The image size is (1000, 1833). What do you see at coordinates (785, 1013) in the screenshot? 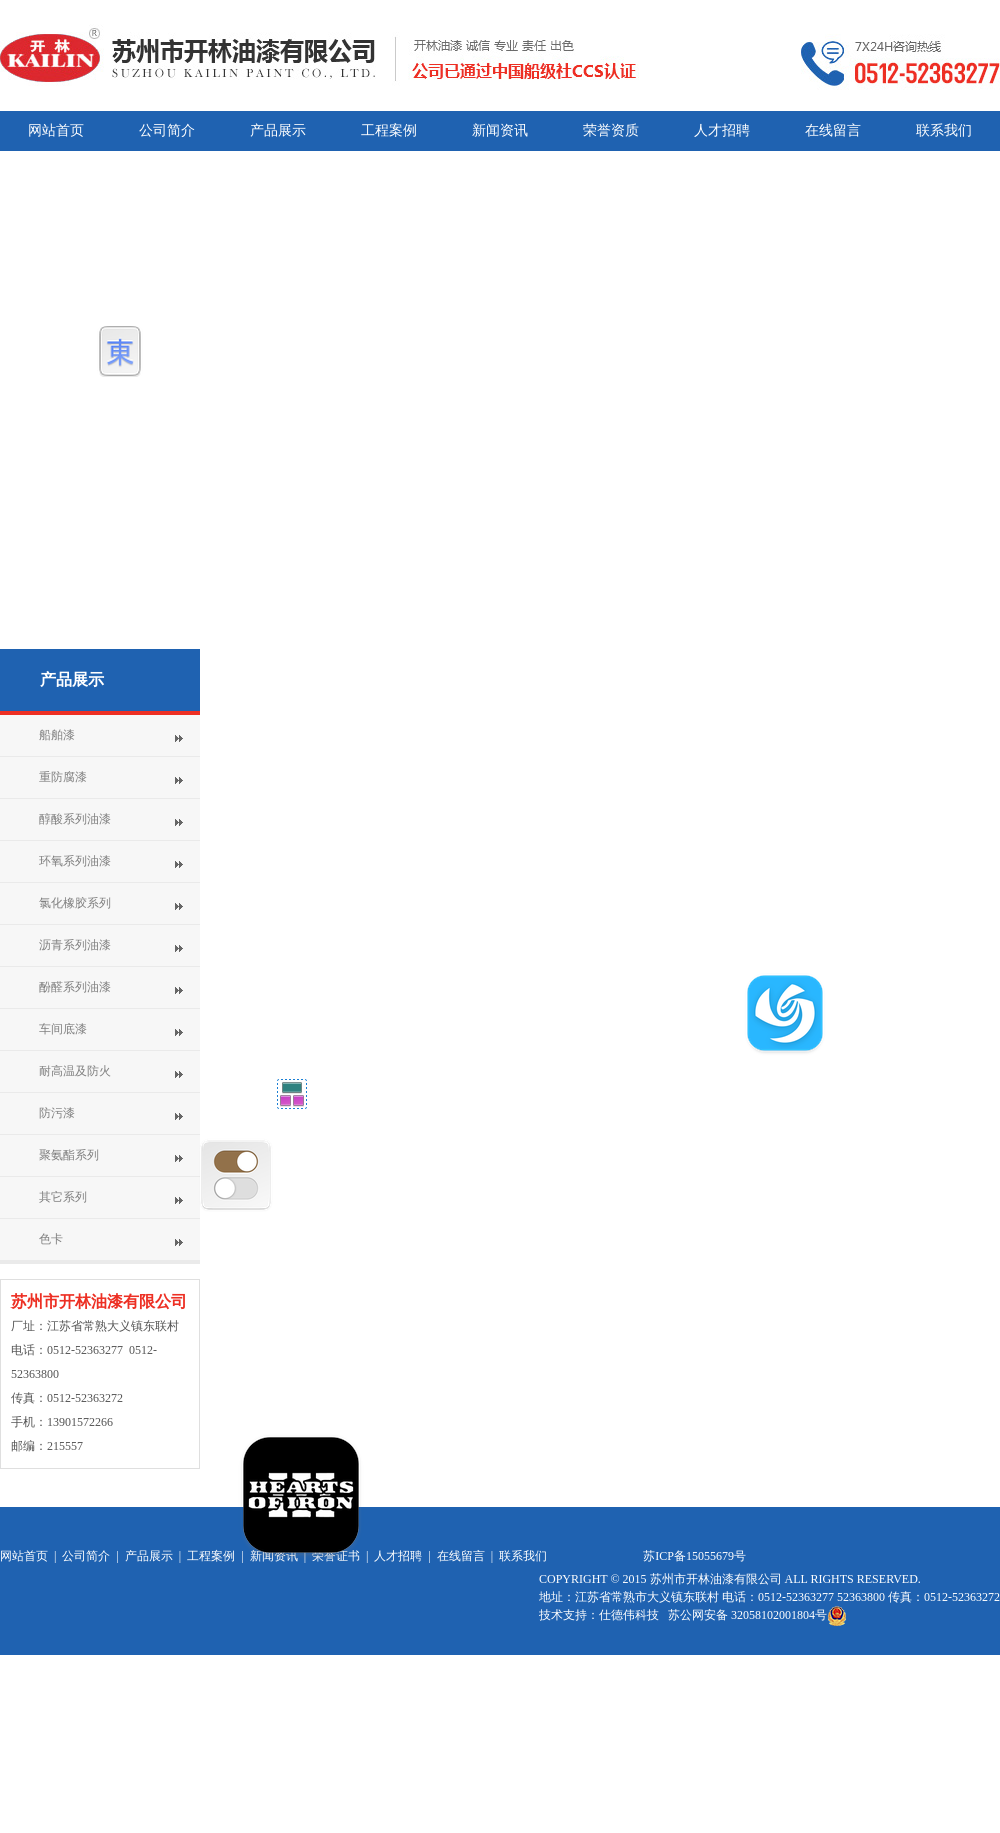
I see `open deepin operating system settings or app store` at bounding box center [785, 1013].